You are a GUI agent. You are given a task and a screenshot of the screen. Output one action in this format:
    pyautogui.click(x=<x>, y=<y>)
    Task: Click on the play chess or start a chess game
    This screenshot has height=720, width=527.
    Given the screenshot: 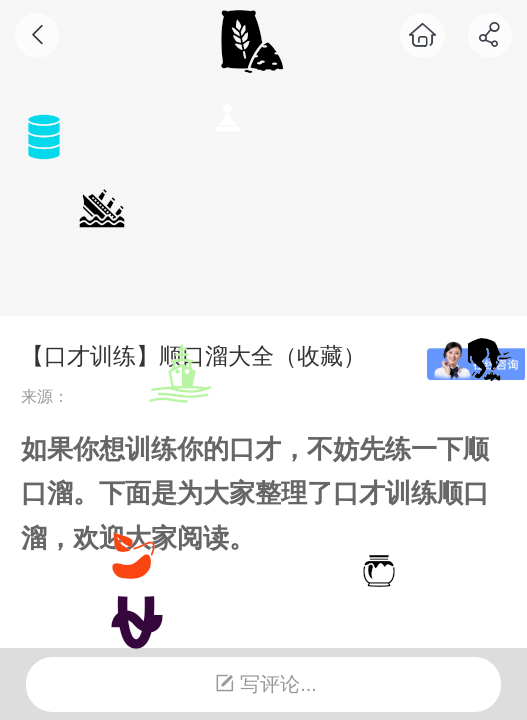 What is the action you would take?
    pyautogui.click(x=227, y=113)
    